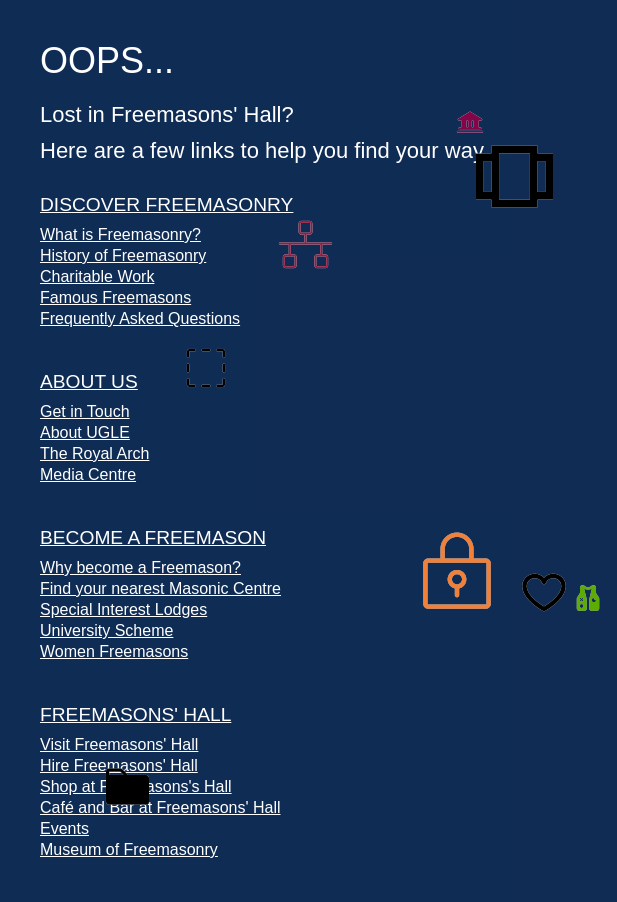 This screenshot has height=902, width=617. I want to click on open file folder, so click(127, 786).